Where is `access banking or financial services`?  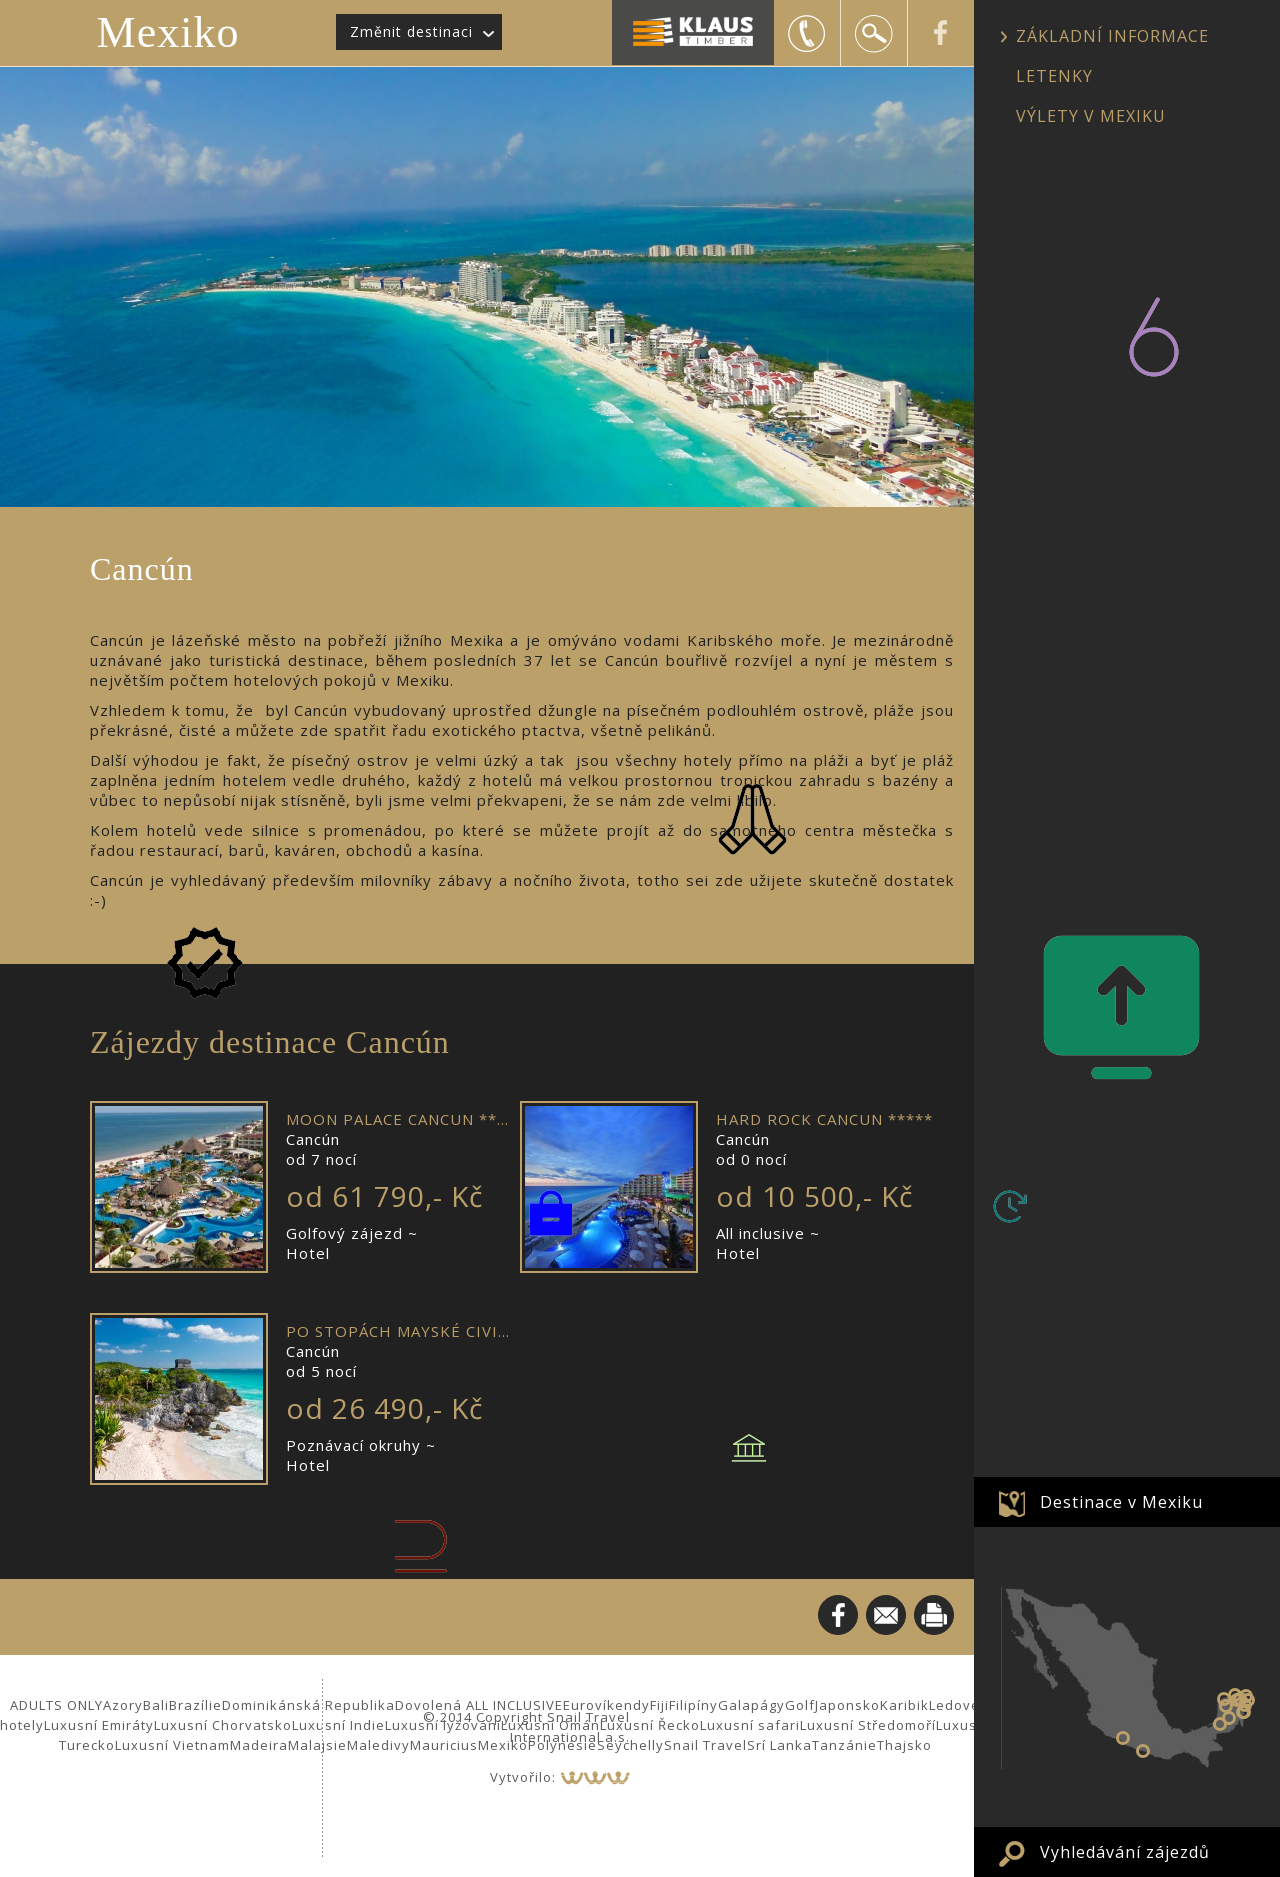 access banking or financial services is located at coordinates (749, 1449).